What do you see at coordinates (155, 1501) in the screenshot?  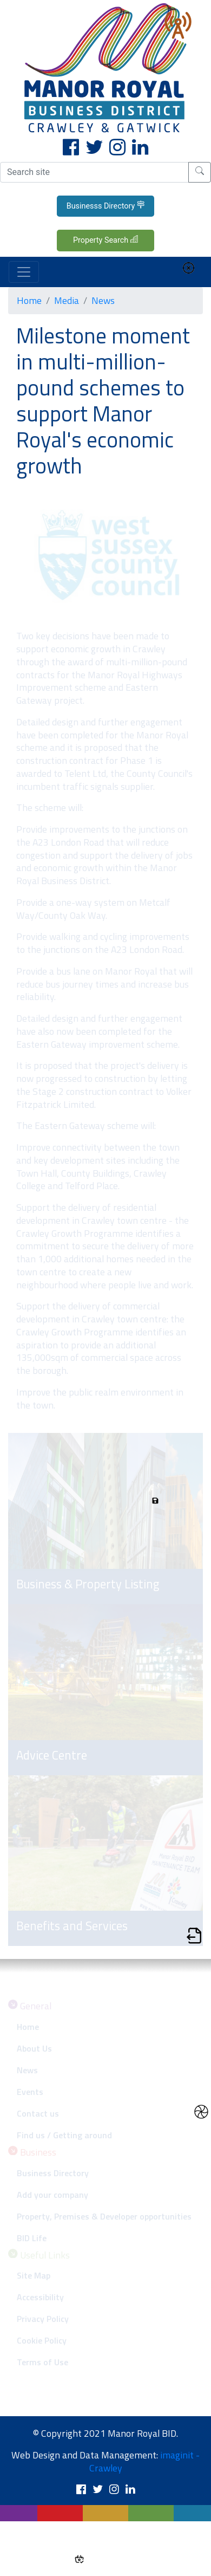 I see `save current file or document` at bounding box center [155, 1501].